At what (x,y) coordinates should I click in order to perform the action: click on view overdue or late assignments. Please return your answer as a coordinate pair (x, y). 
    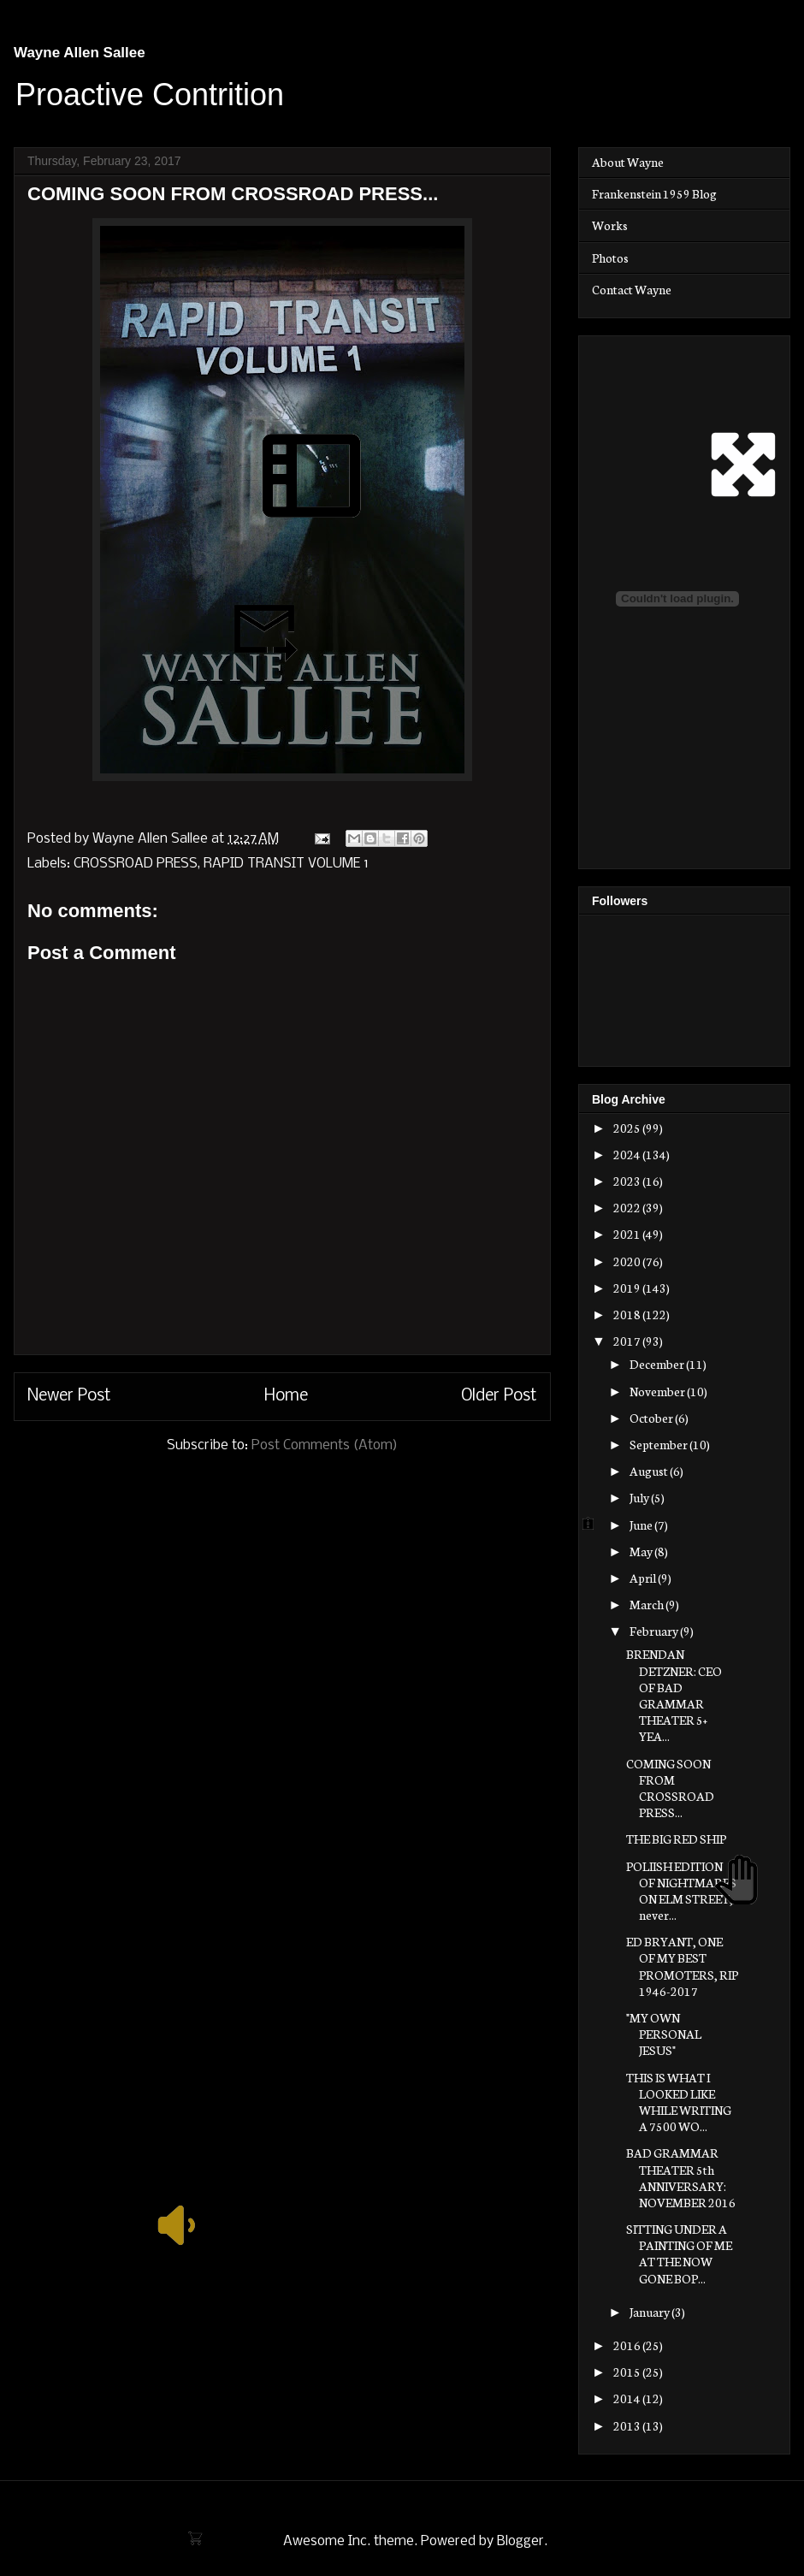
    Looking at the image, I should click on (588, 1524).